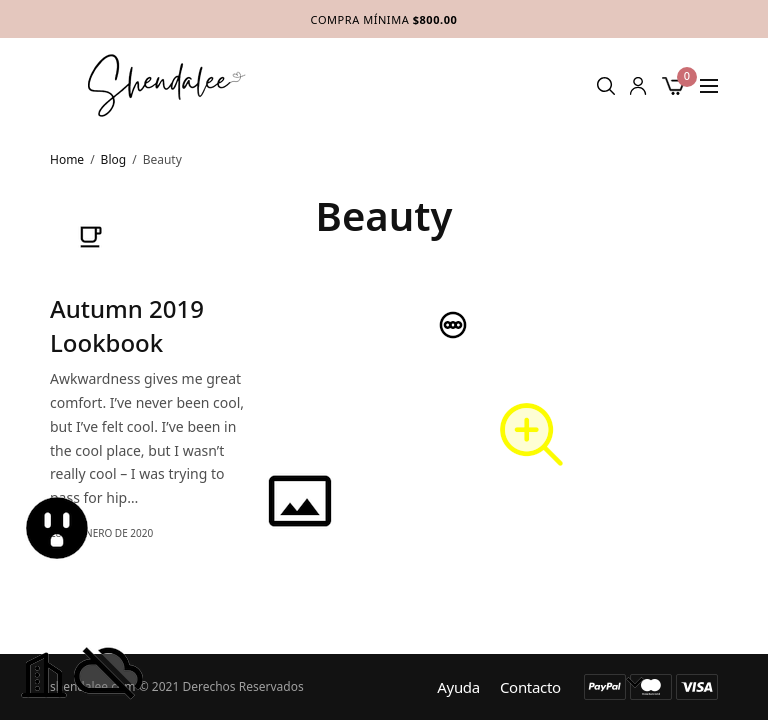 Image resolution: width=768 pixels, height=720 pixels. Describe the element at coordinates (90, 237) in the screenshot. I see `access café or coffee shop locations` at that location.